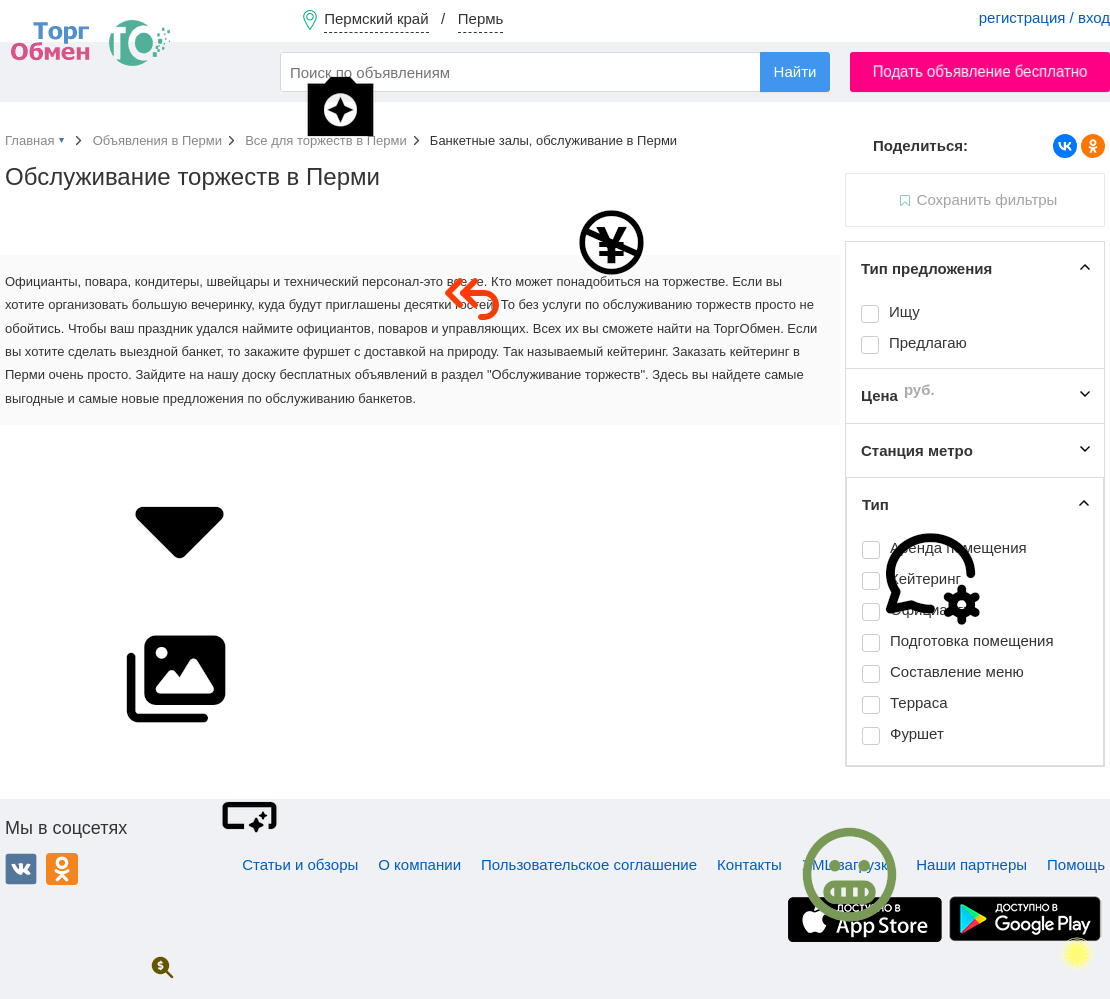  I want to click on undo multiple actions, so click(472, 299).